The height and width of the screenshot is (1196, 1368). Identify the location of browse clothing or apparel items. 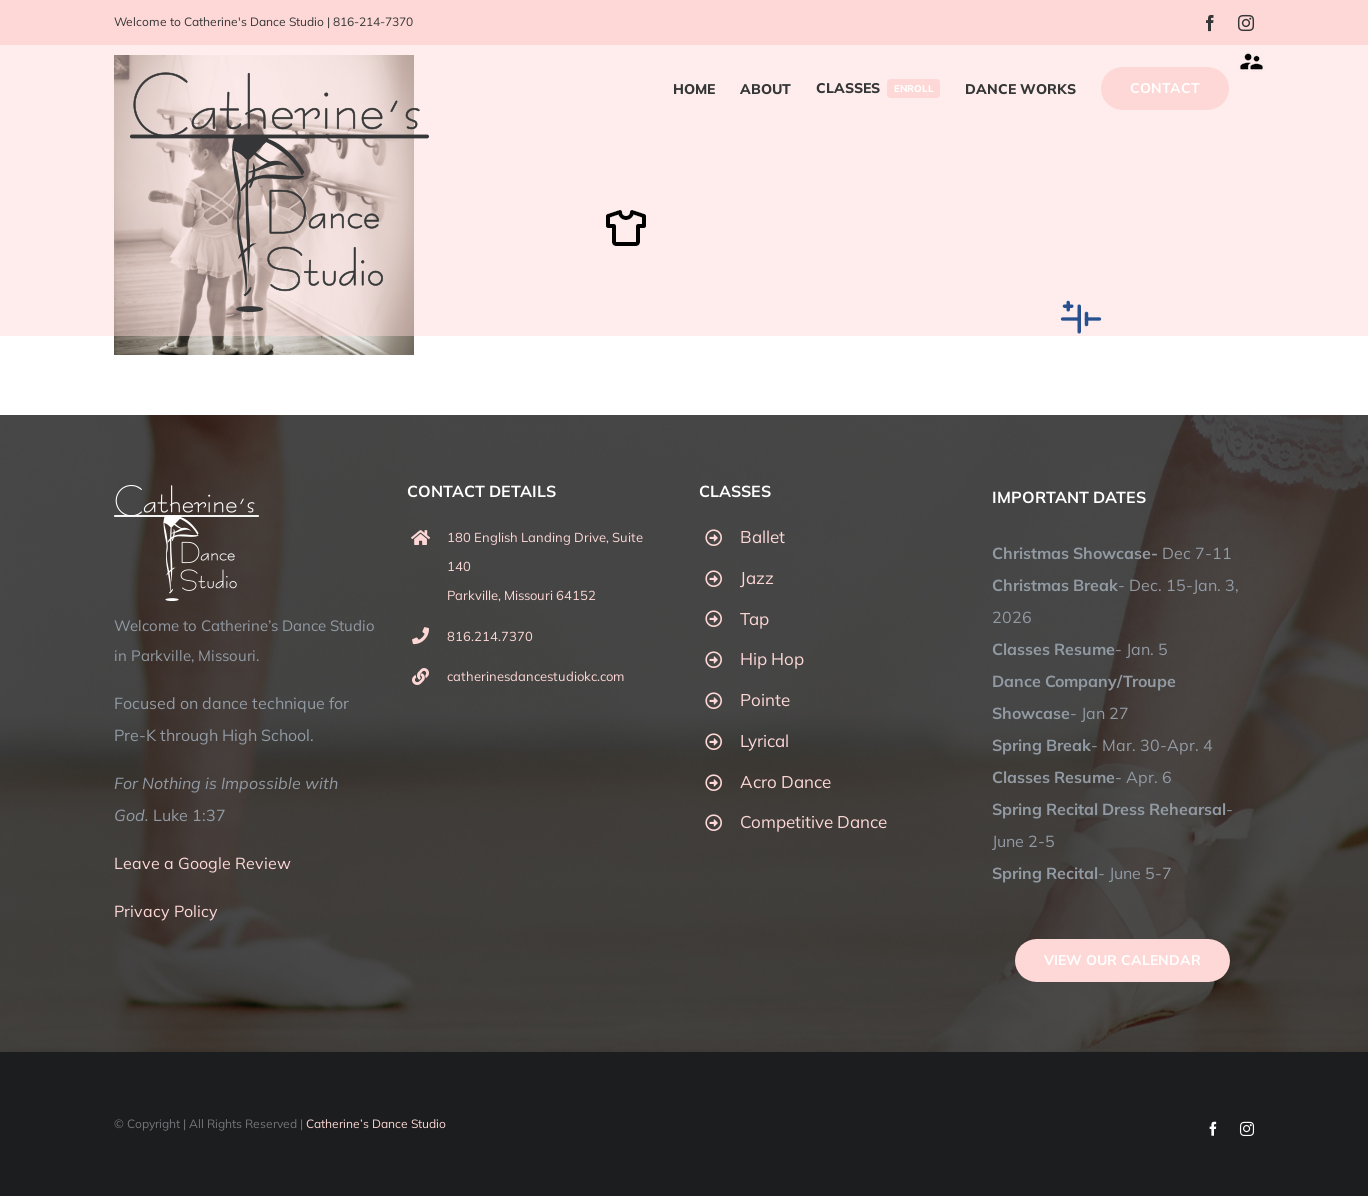
(626, 228).